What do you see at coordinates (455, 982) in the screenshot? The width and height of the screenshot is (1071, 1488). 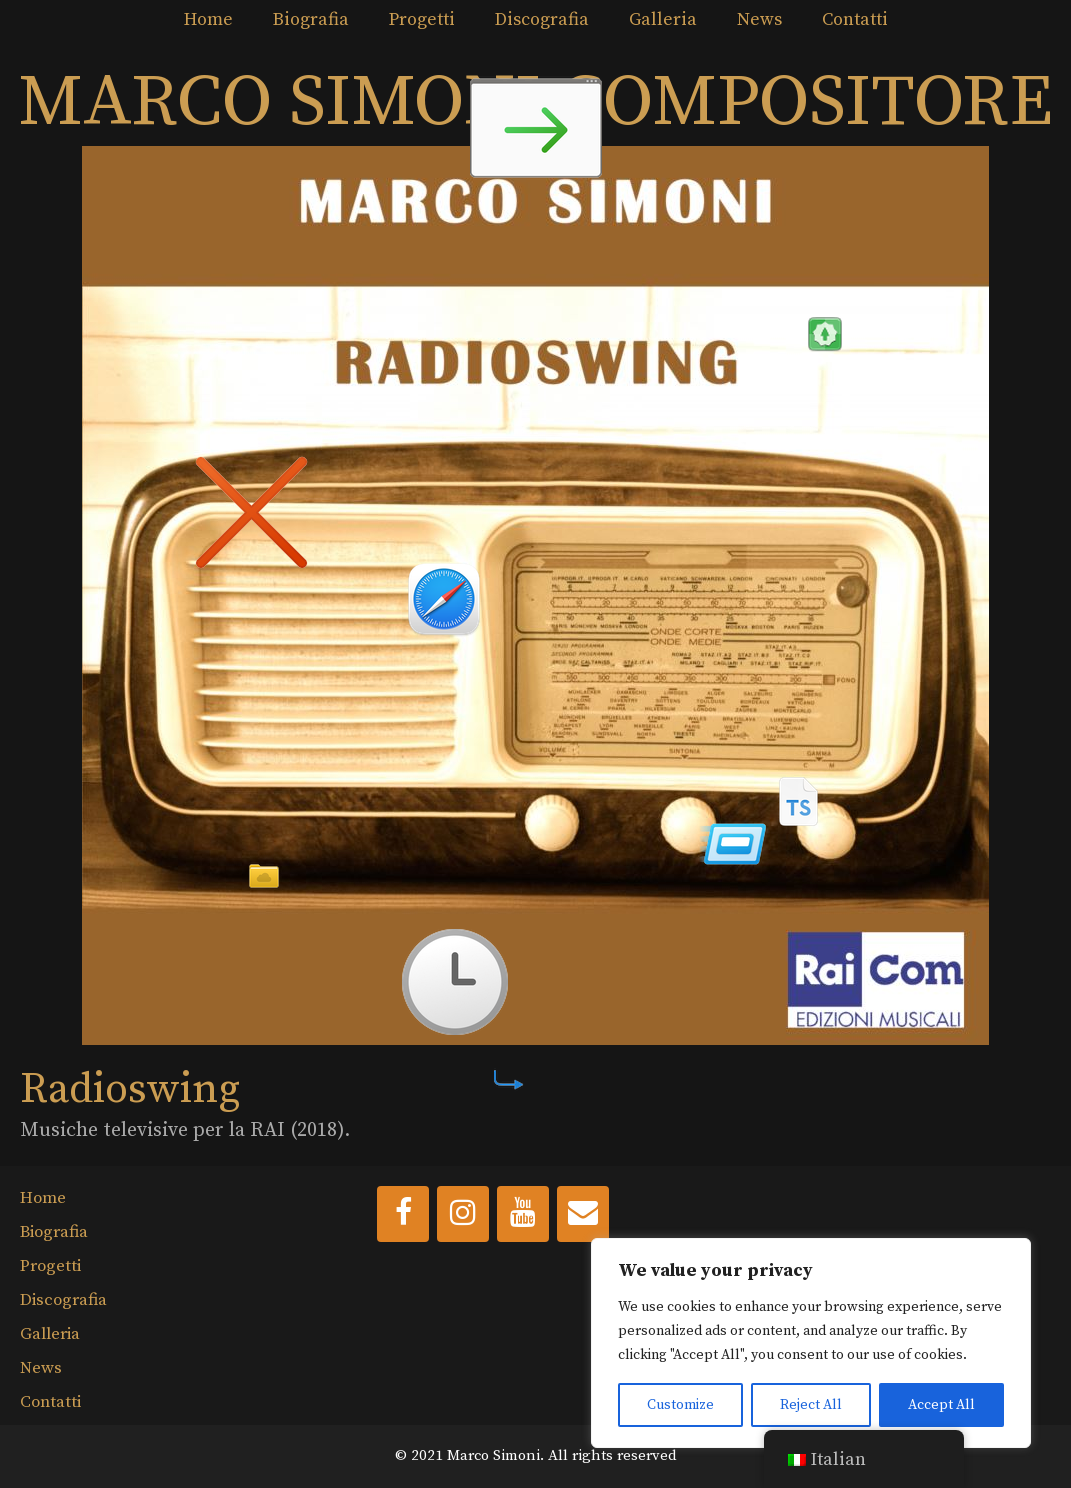 I see `indicates a time-sensitive or scheduled item` at bounding box center [455, 982].